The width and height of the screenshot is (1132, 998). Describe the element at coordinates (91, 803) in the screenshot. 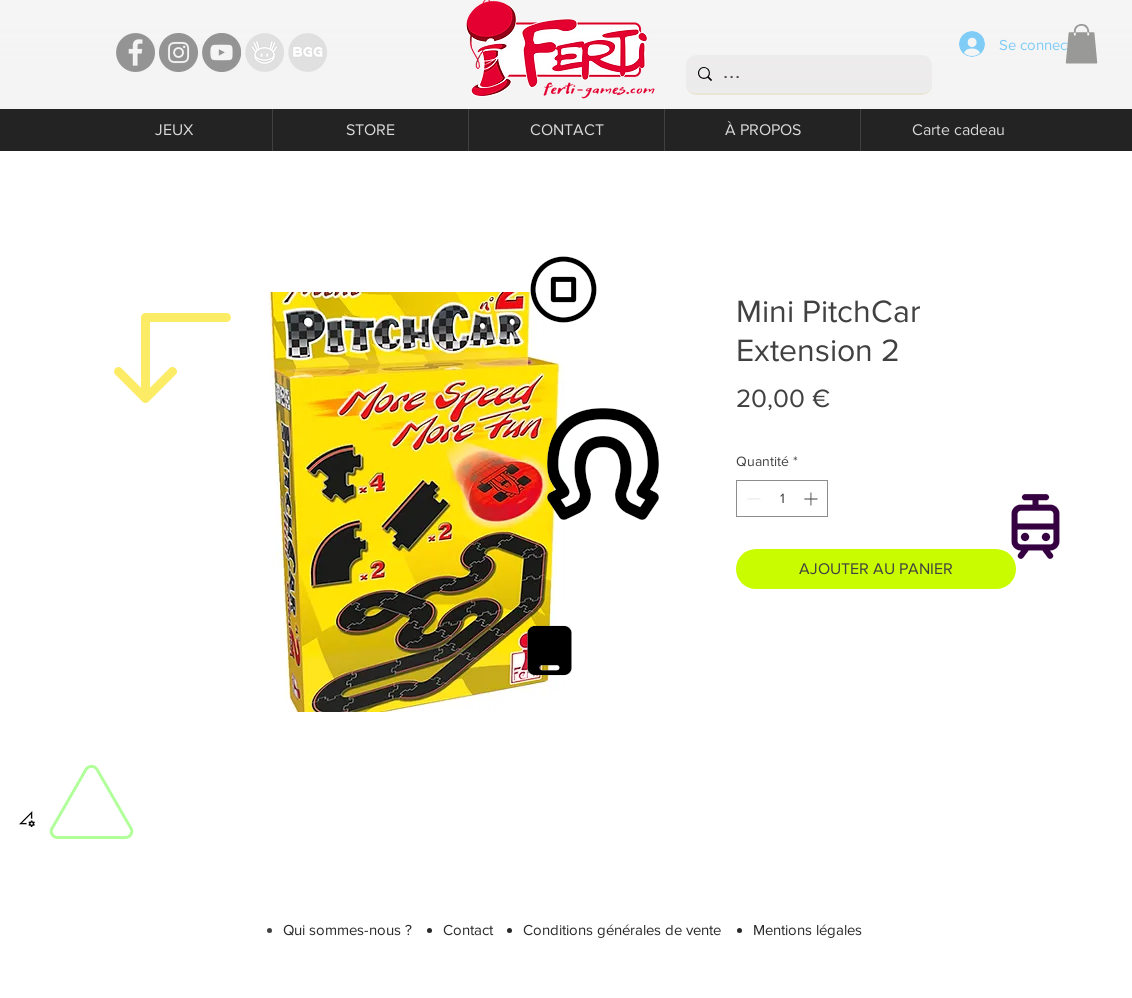

I see `play or start media content` at that location.